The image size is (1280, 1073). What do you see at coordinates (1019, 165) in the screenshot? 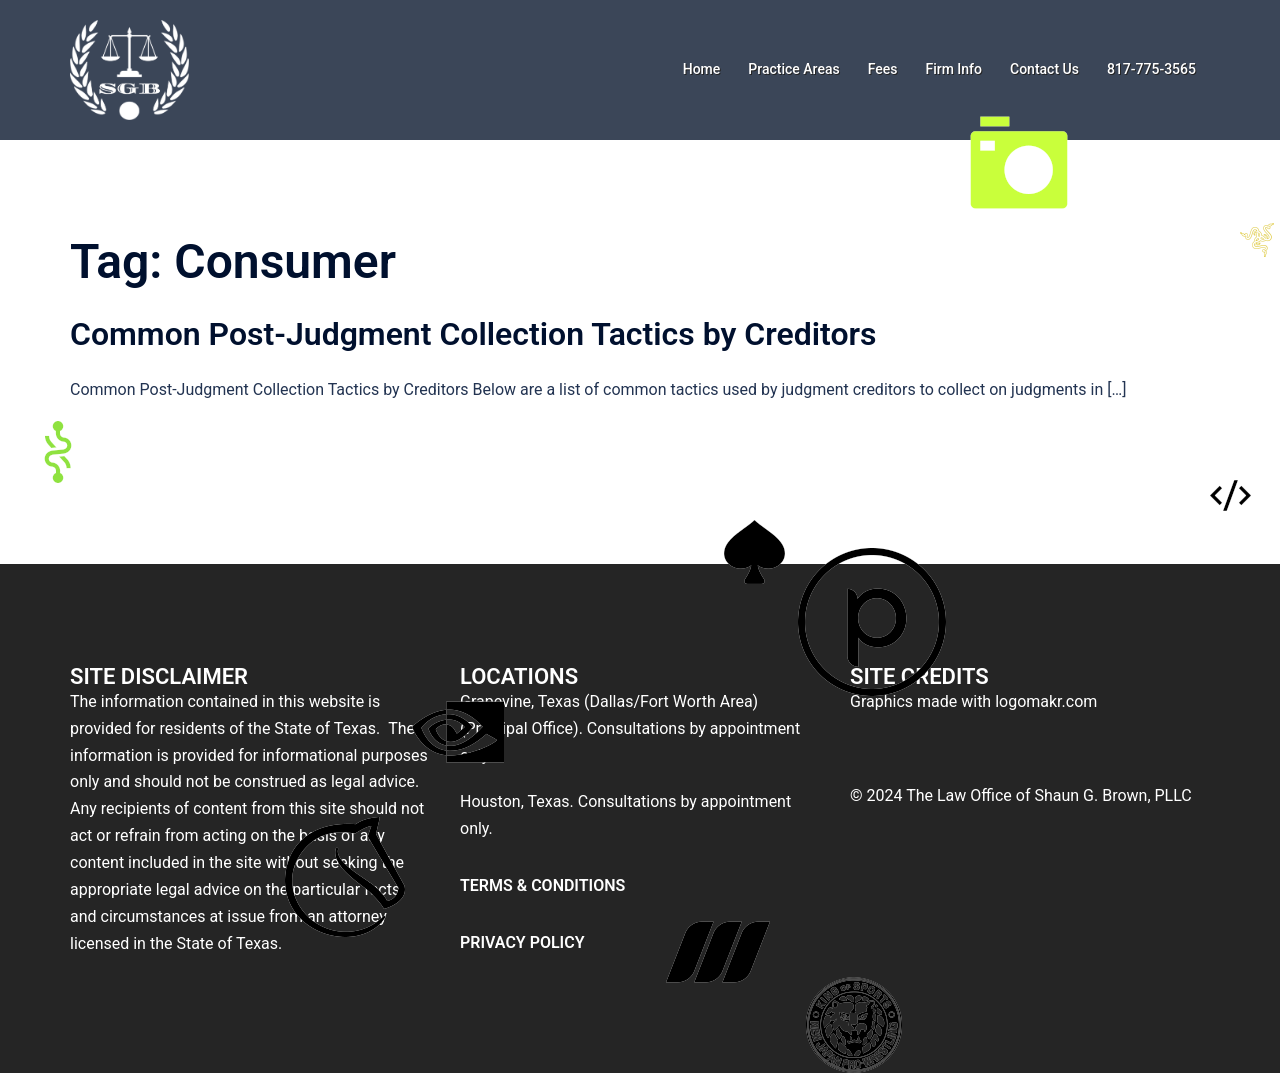
I see `open camera to take a photo` at bounding box center [1019, 165].